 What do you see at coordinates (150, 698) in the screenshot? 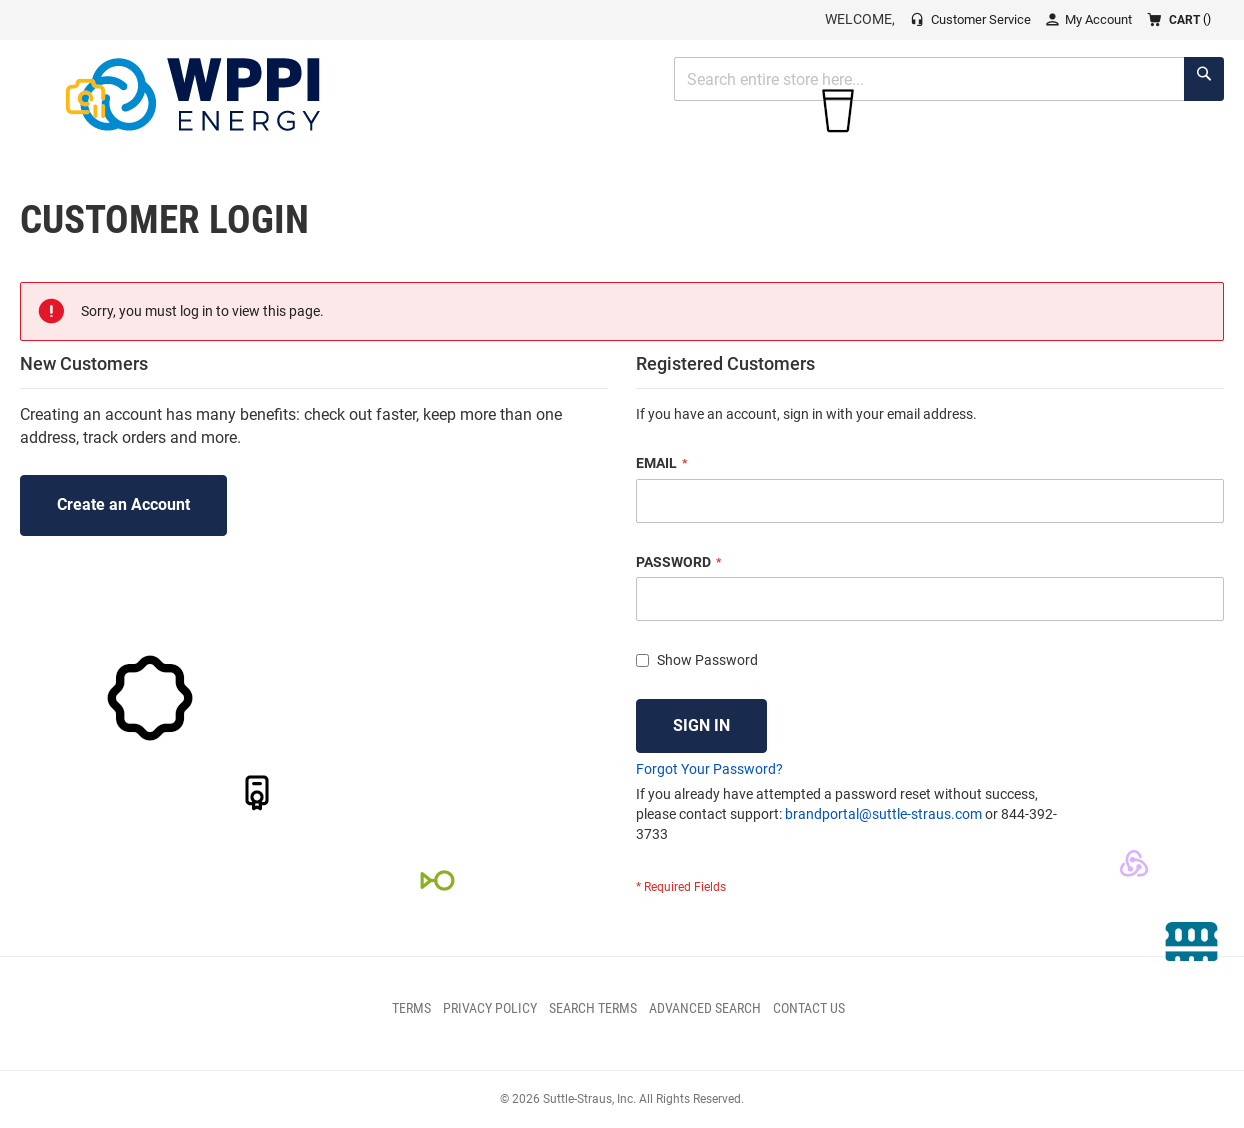
I see `indicates an achievement or badge earned` at bounding box center [150, 698].